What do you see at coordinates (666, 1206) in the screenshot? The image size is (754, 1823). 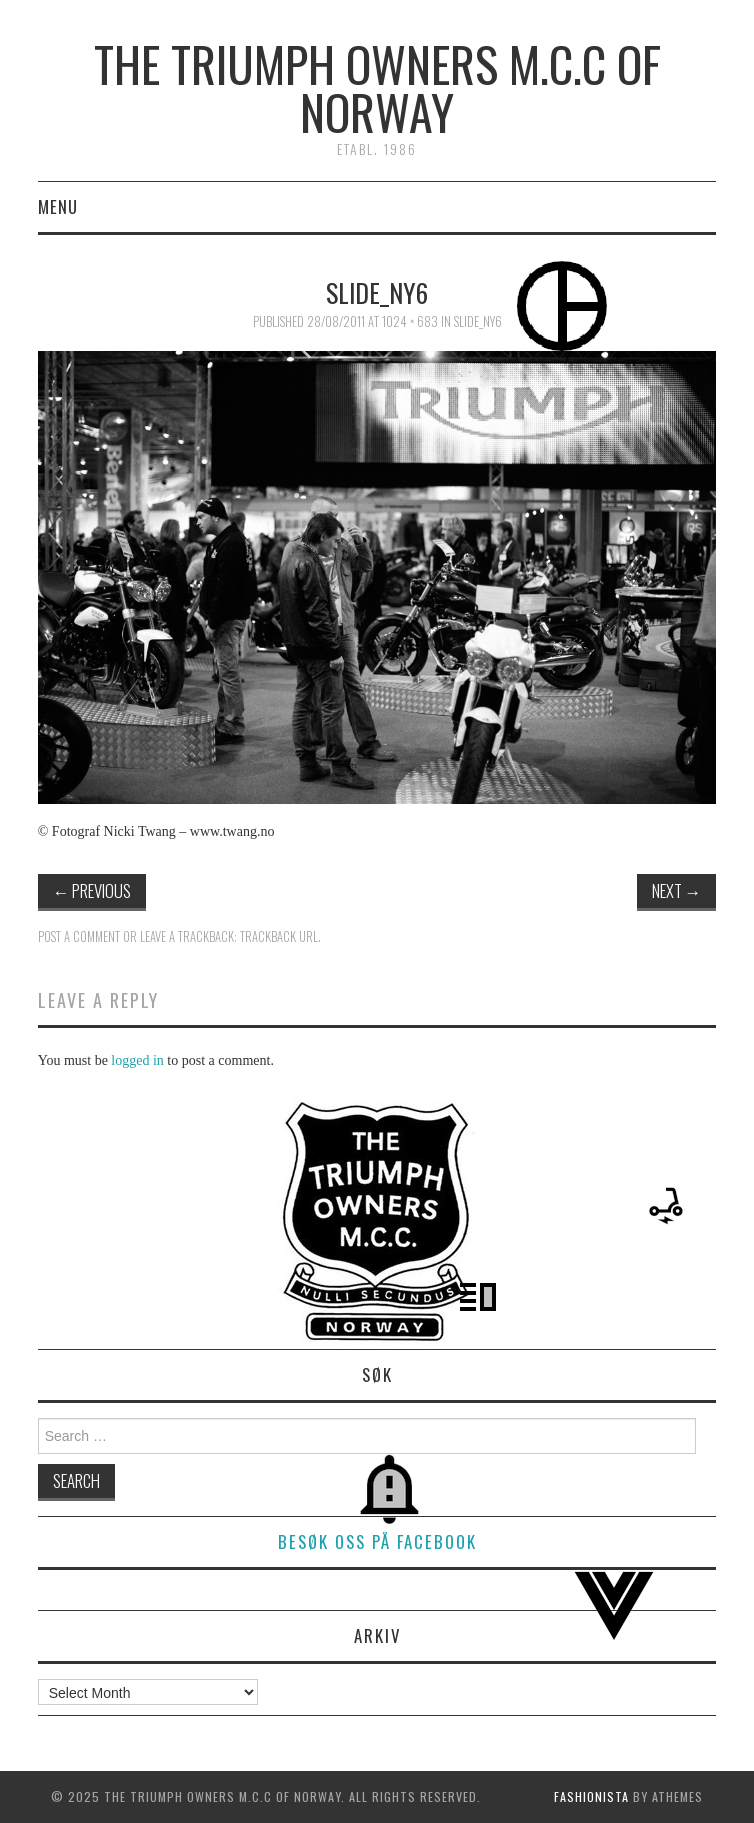 I see `select electric scooter as transportation mode` at bounding box center [666, 1206].